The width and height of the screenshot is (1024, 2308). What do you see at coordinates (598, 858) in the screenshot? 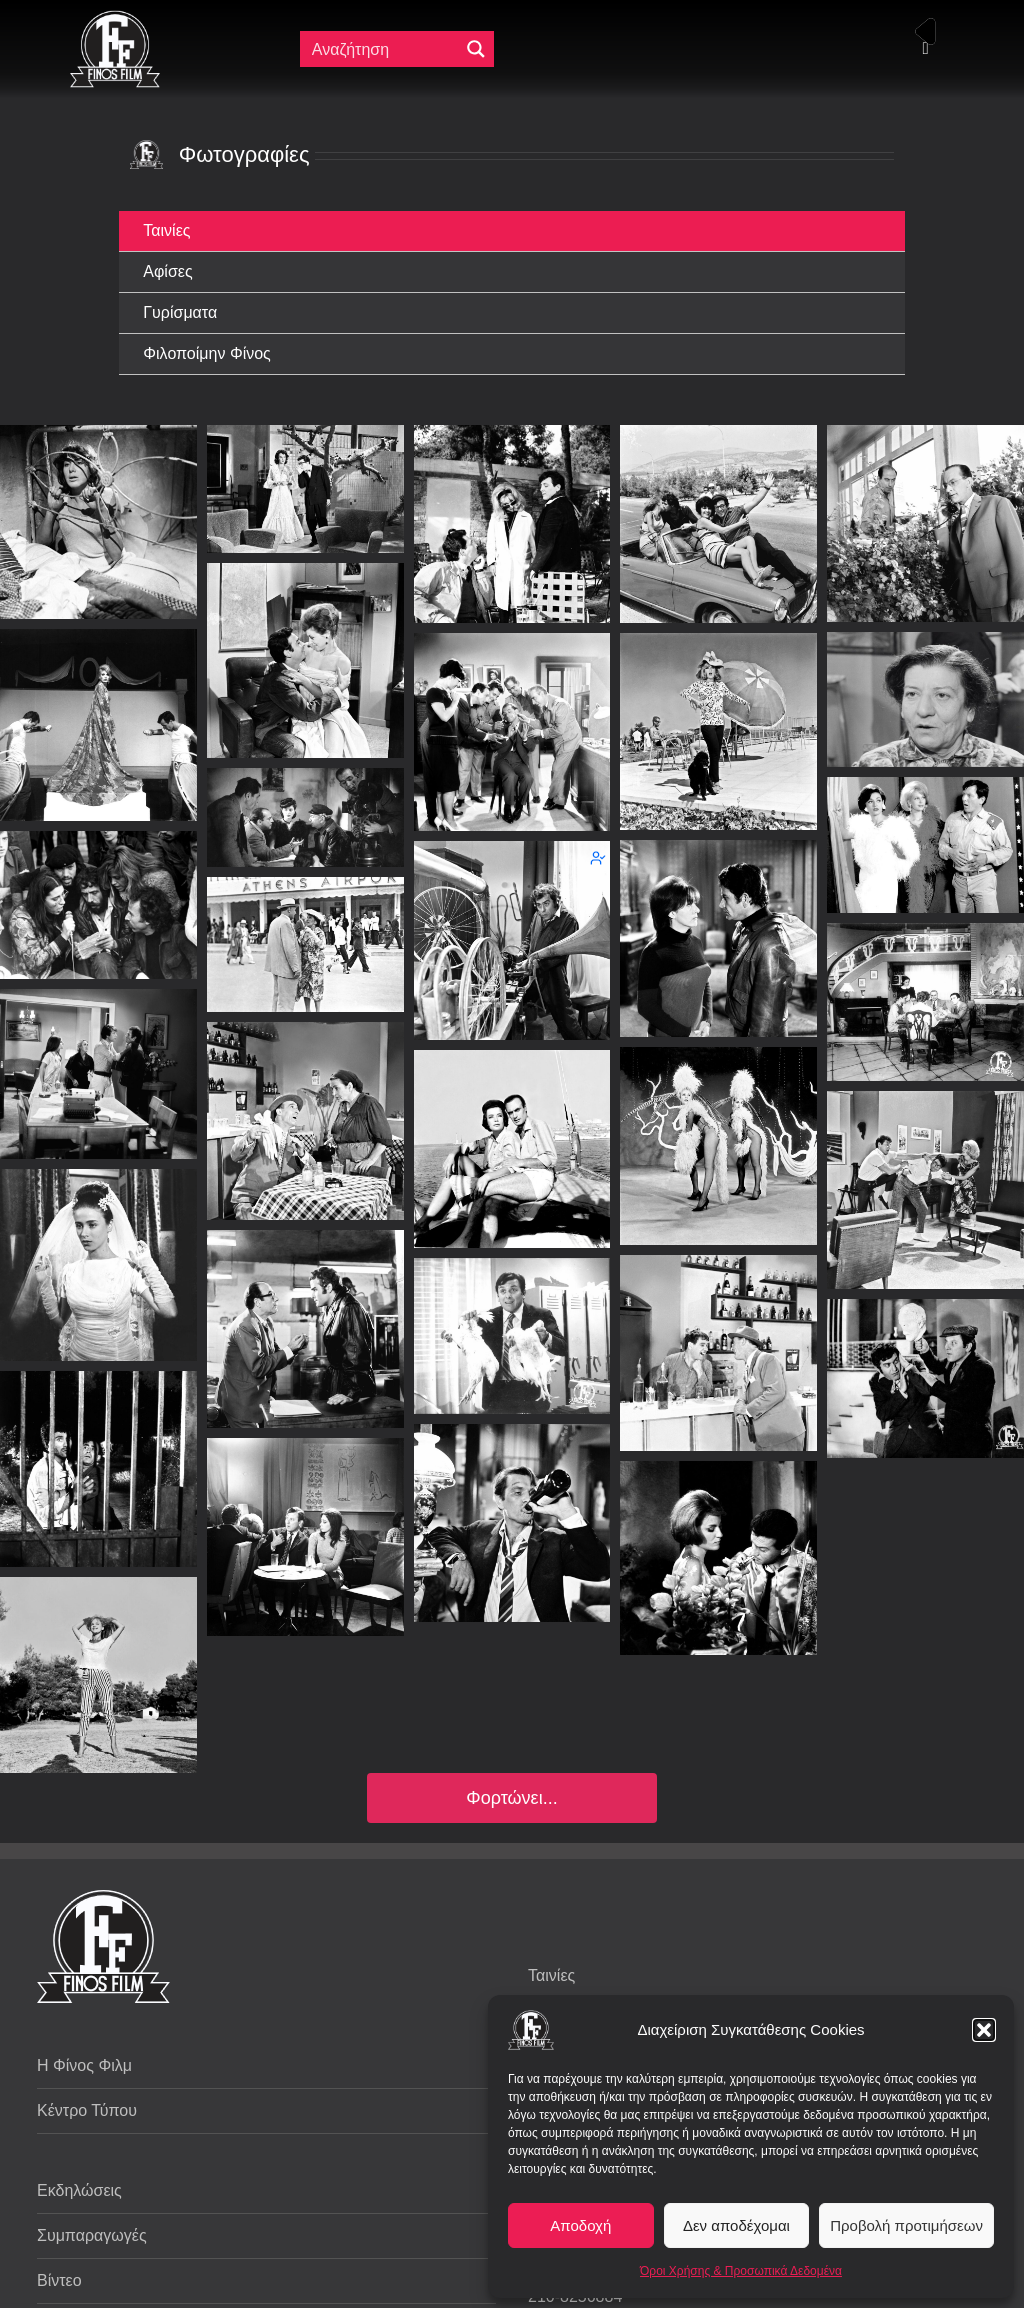
I see `verify or approve a user account` at bounding box center [598, 858].